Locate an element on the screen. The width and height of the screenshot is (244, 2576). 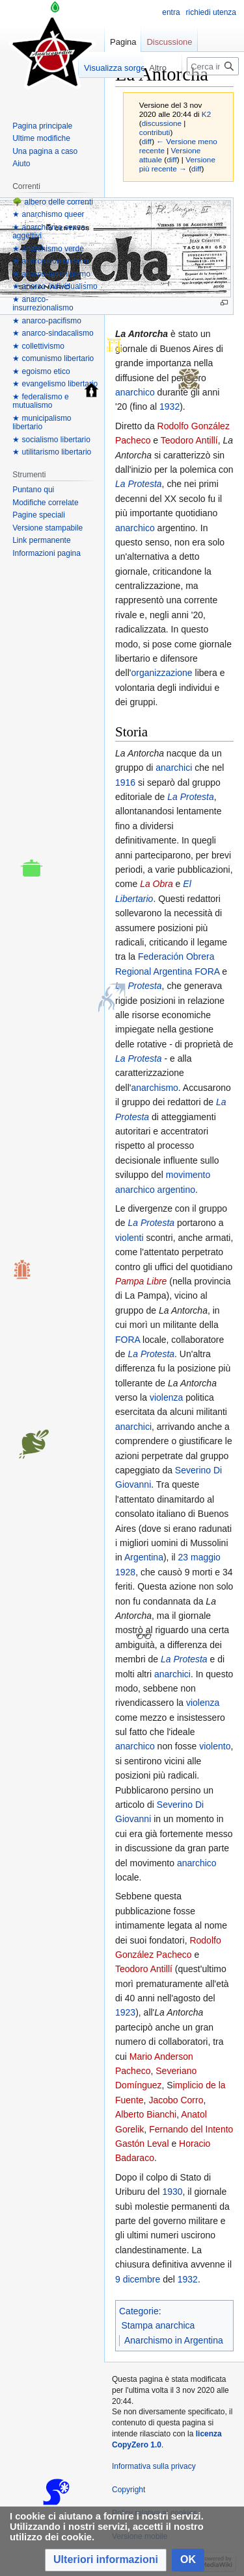
view player home base or headquarters is located at coordinates (91, 390).